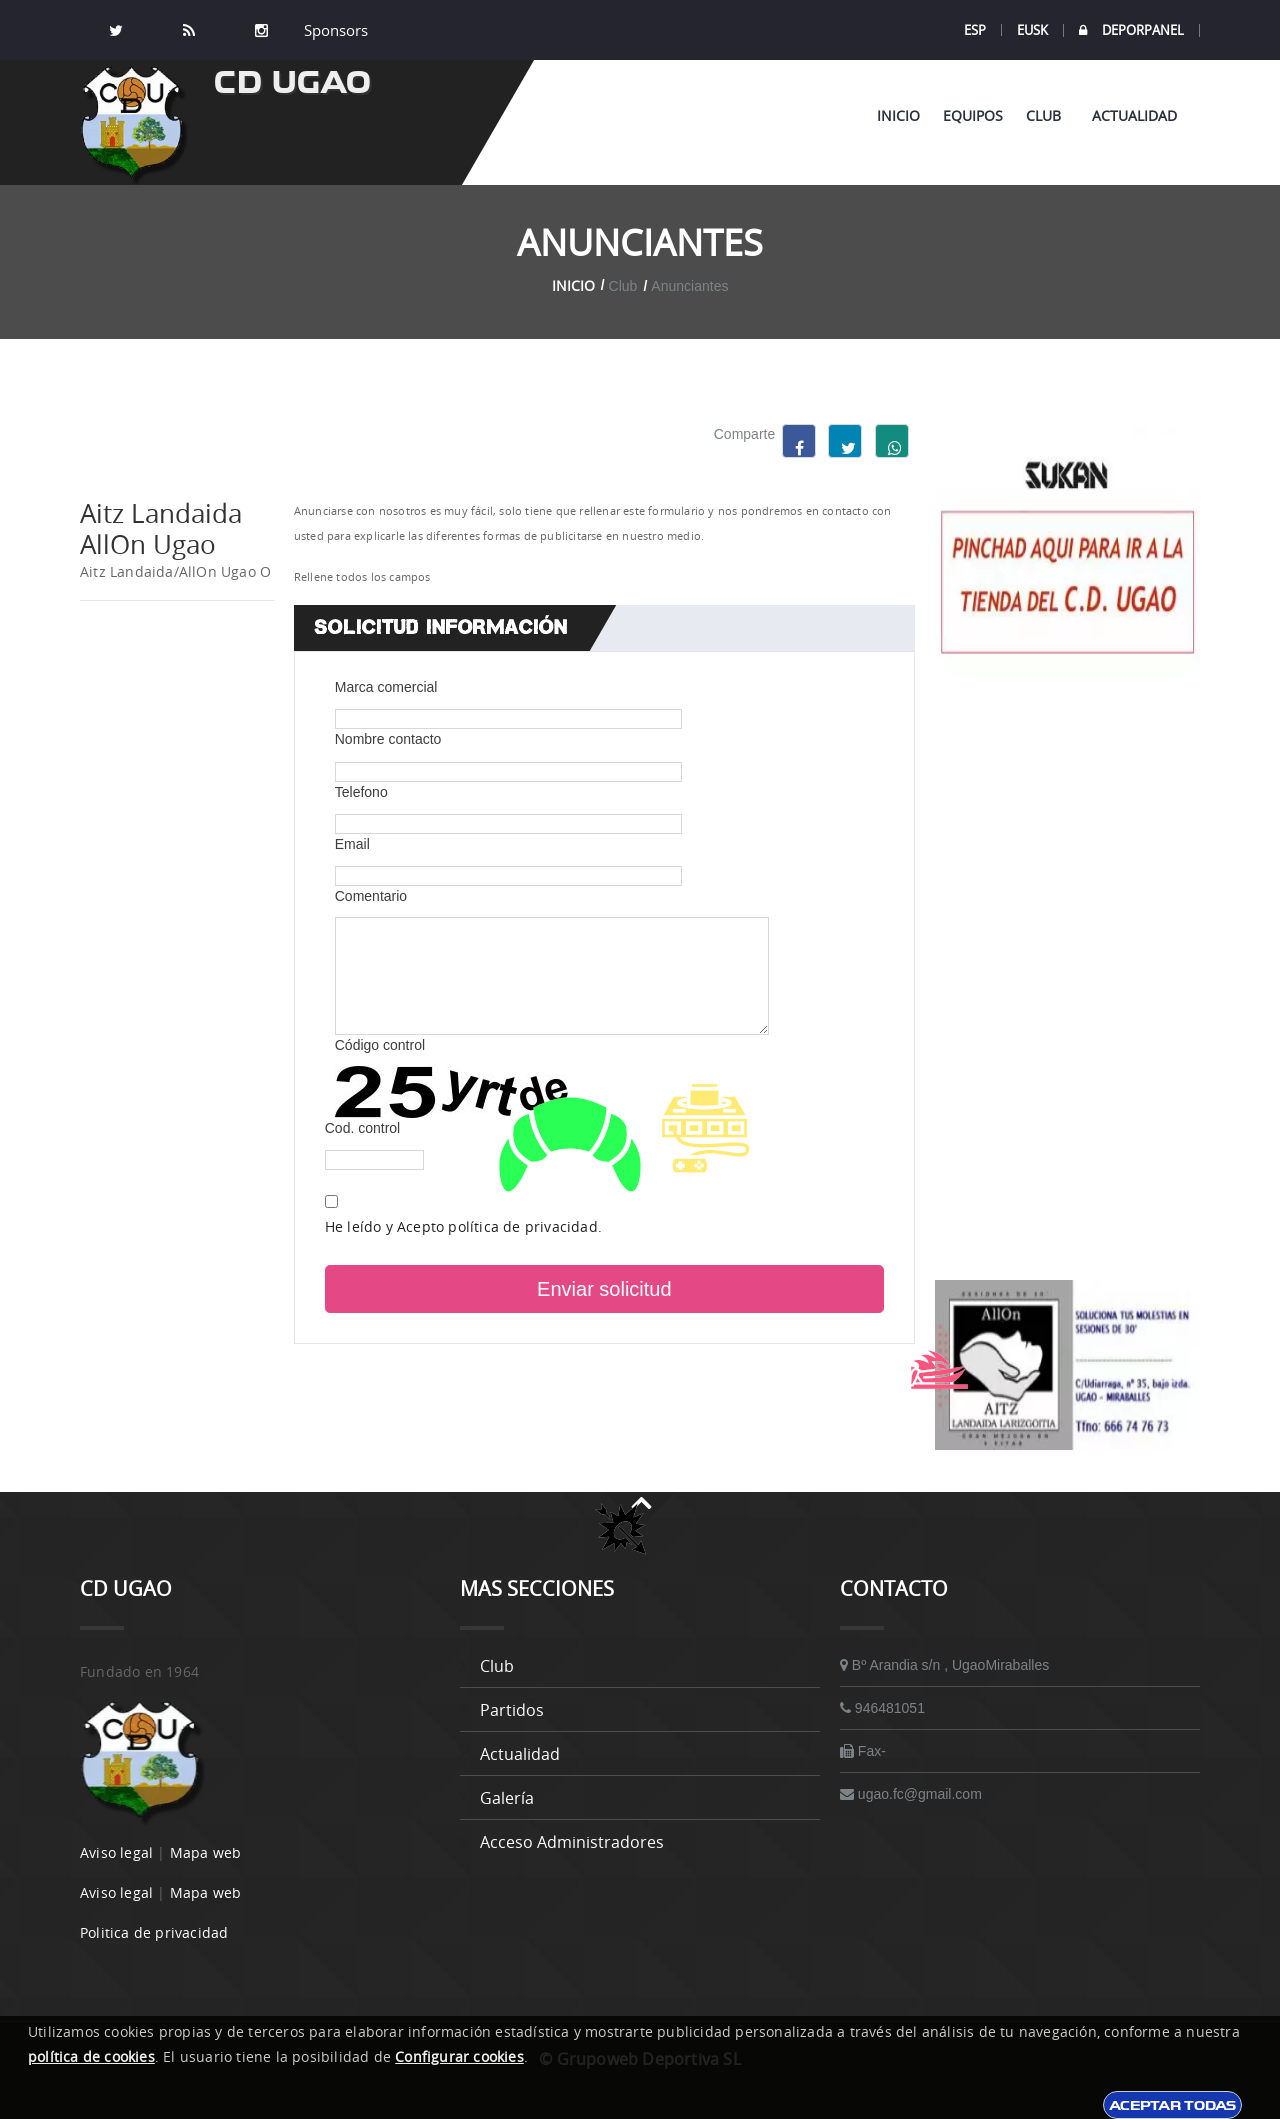  What do you see at coordinates (939, 1360) in the screenshot?
I see `select speedboat or watercraft vehicle` at bounding box center [939, 1360].